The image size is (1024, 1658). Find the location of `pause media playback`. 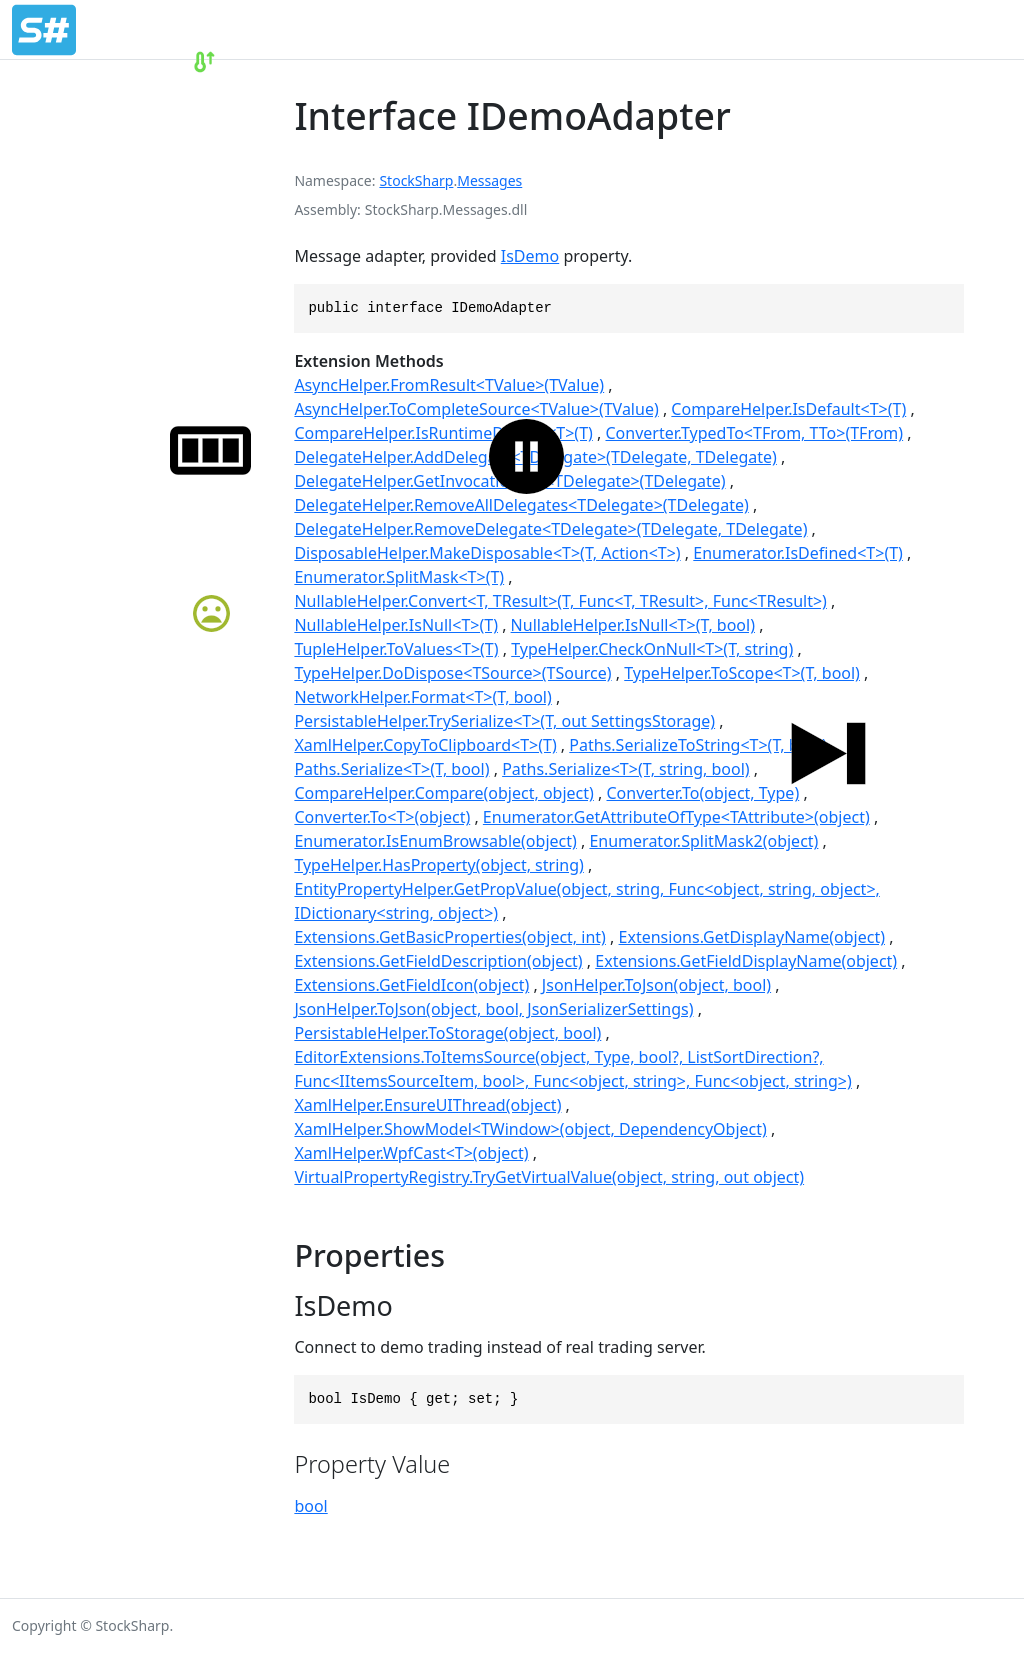

pause media playback is located at coordinates (526, 456).